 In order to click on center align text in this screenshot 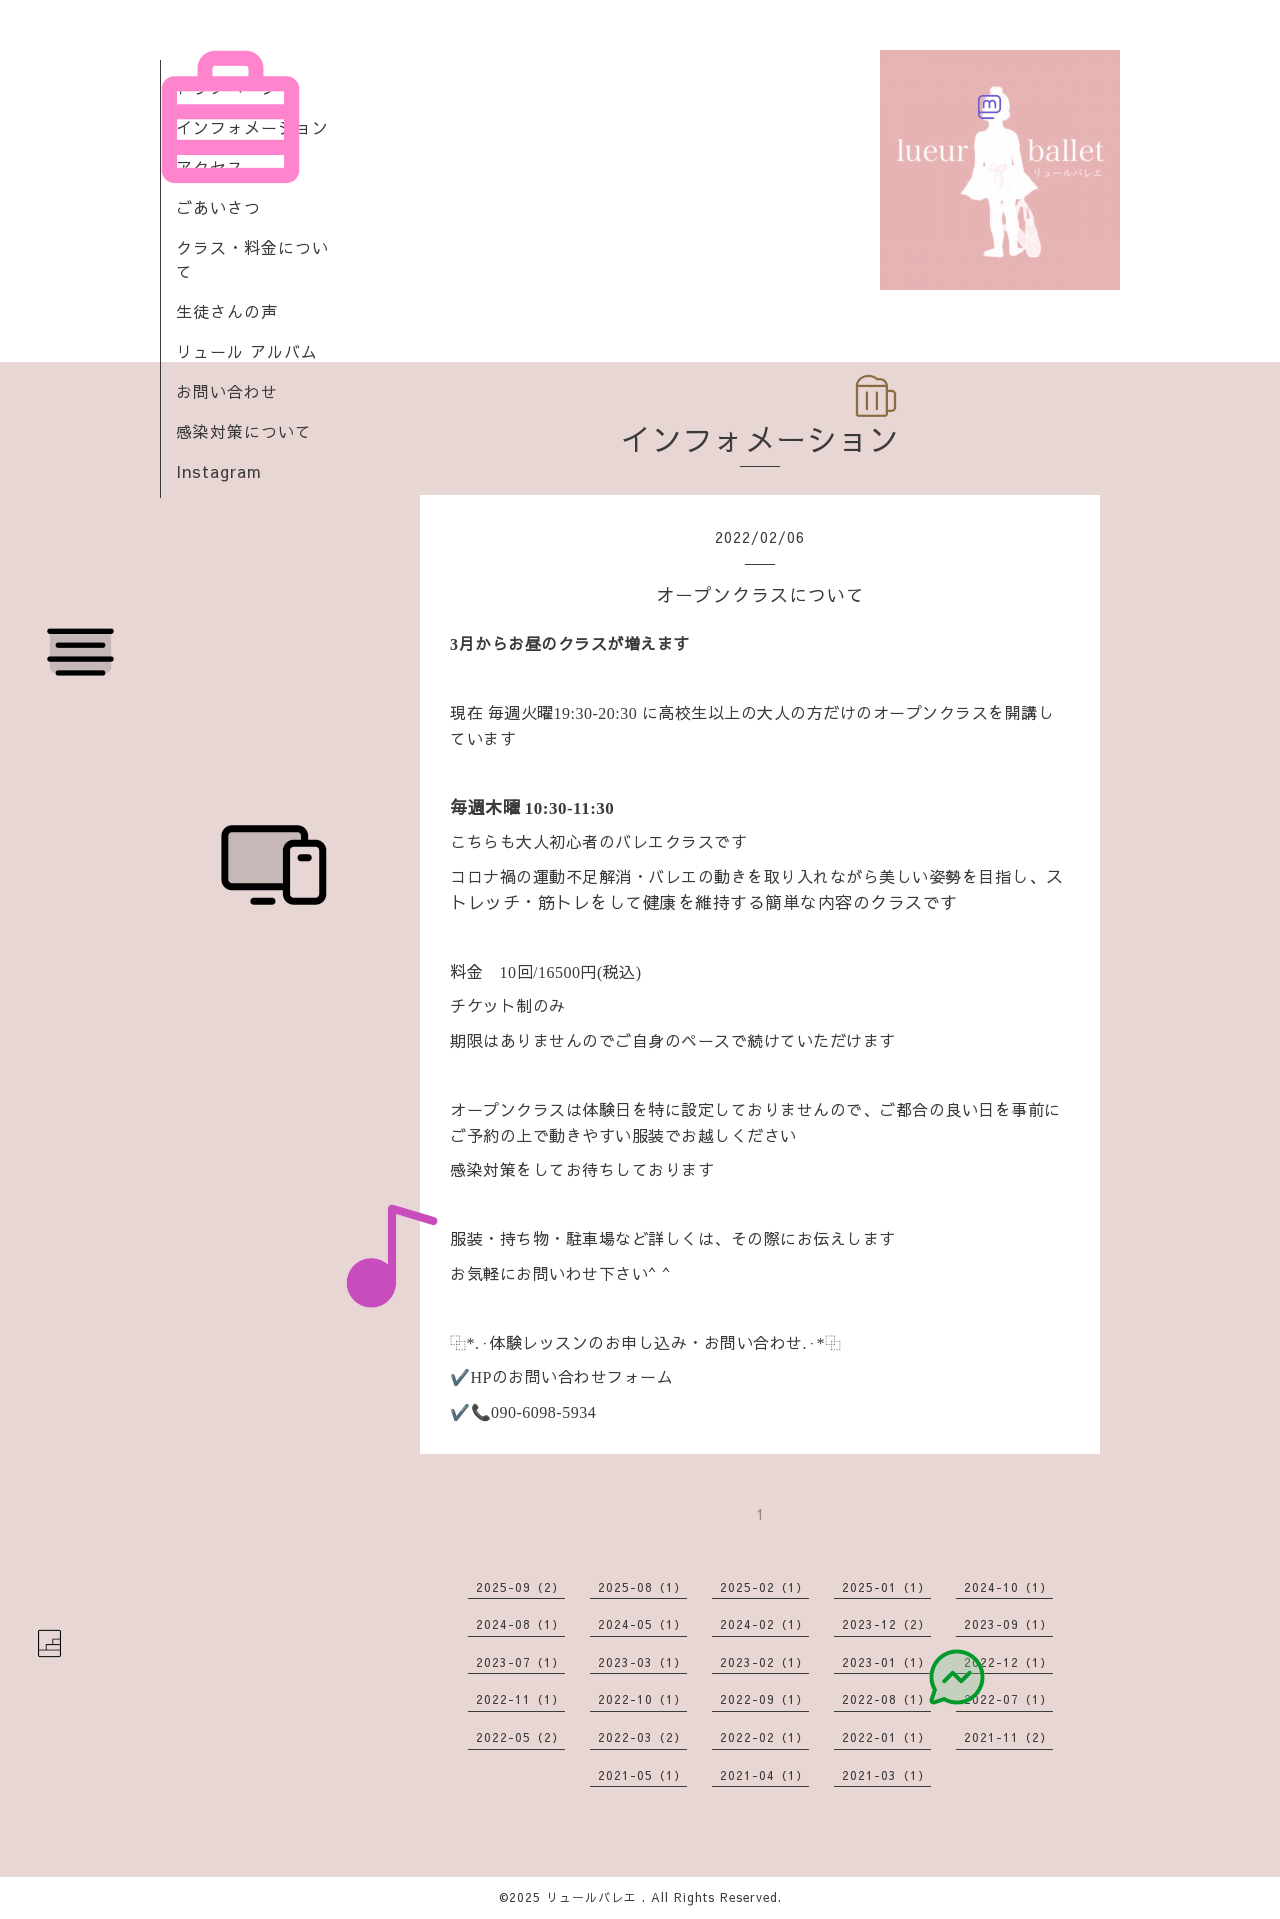, I will do `click(80, 653)`.